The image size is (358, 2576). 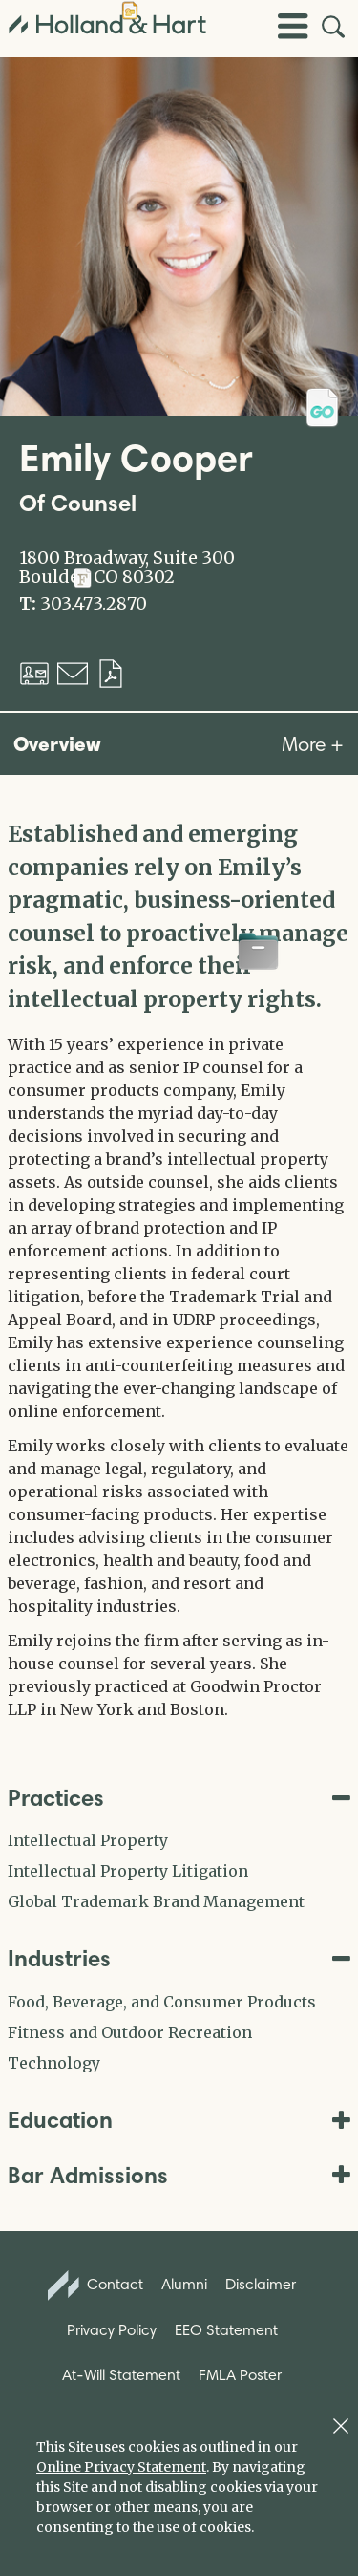 I want to click on a Go programming language source file, so click(x=322, y=407).